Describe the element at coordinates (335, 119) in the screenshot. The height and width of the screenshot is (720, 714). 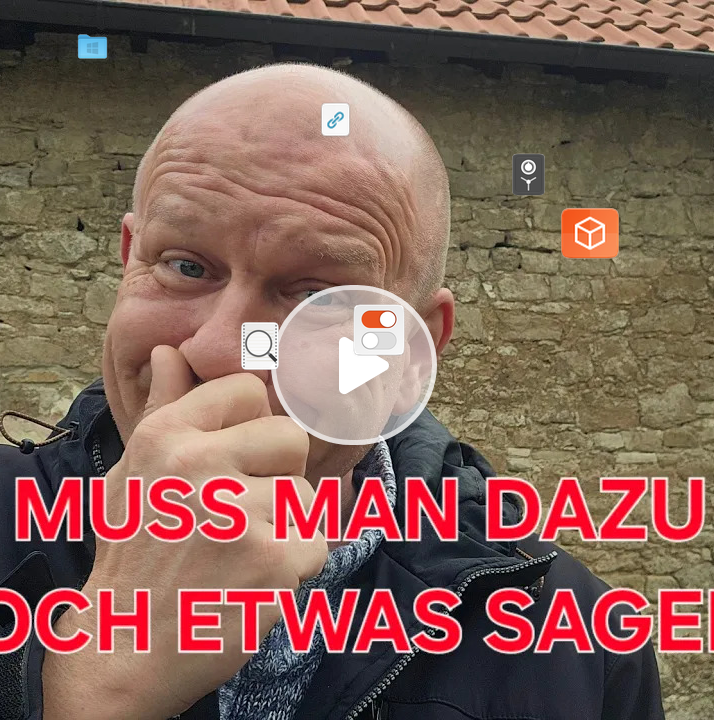
I see `a windows internet shortcut file` at that location.